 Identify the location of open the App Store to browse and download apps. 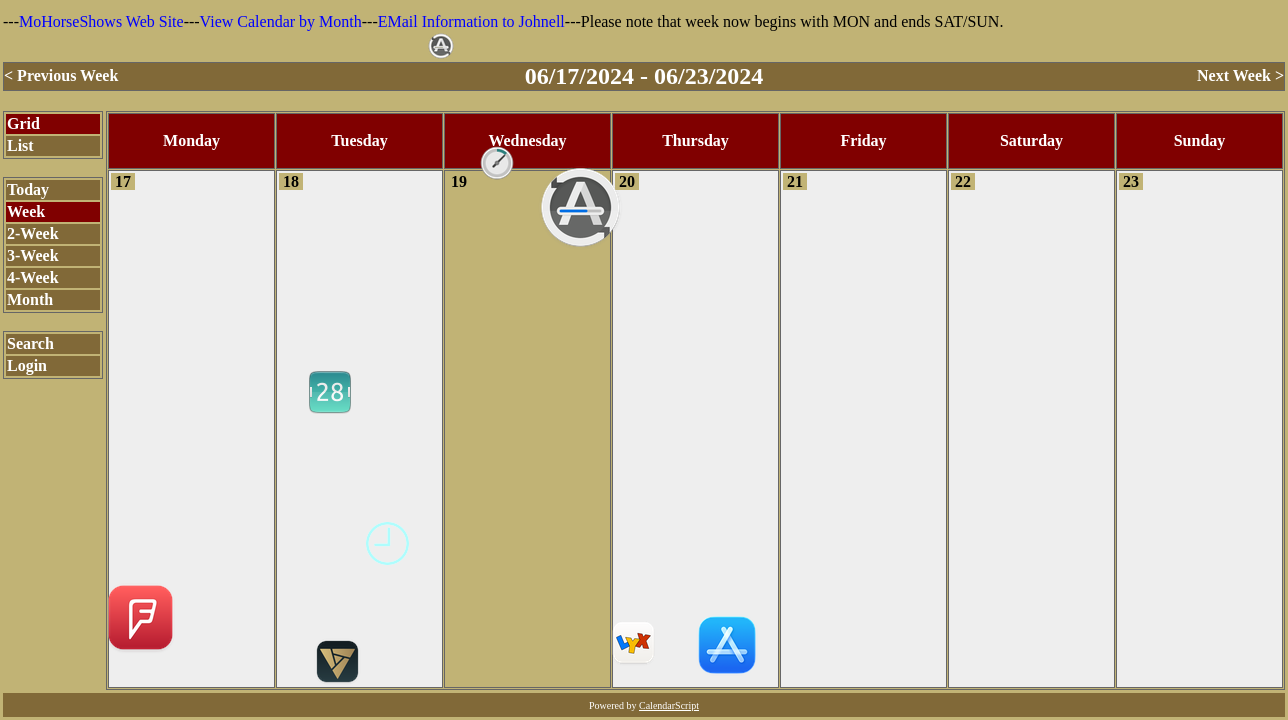
(727, 645).